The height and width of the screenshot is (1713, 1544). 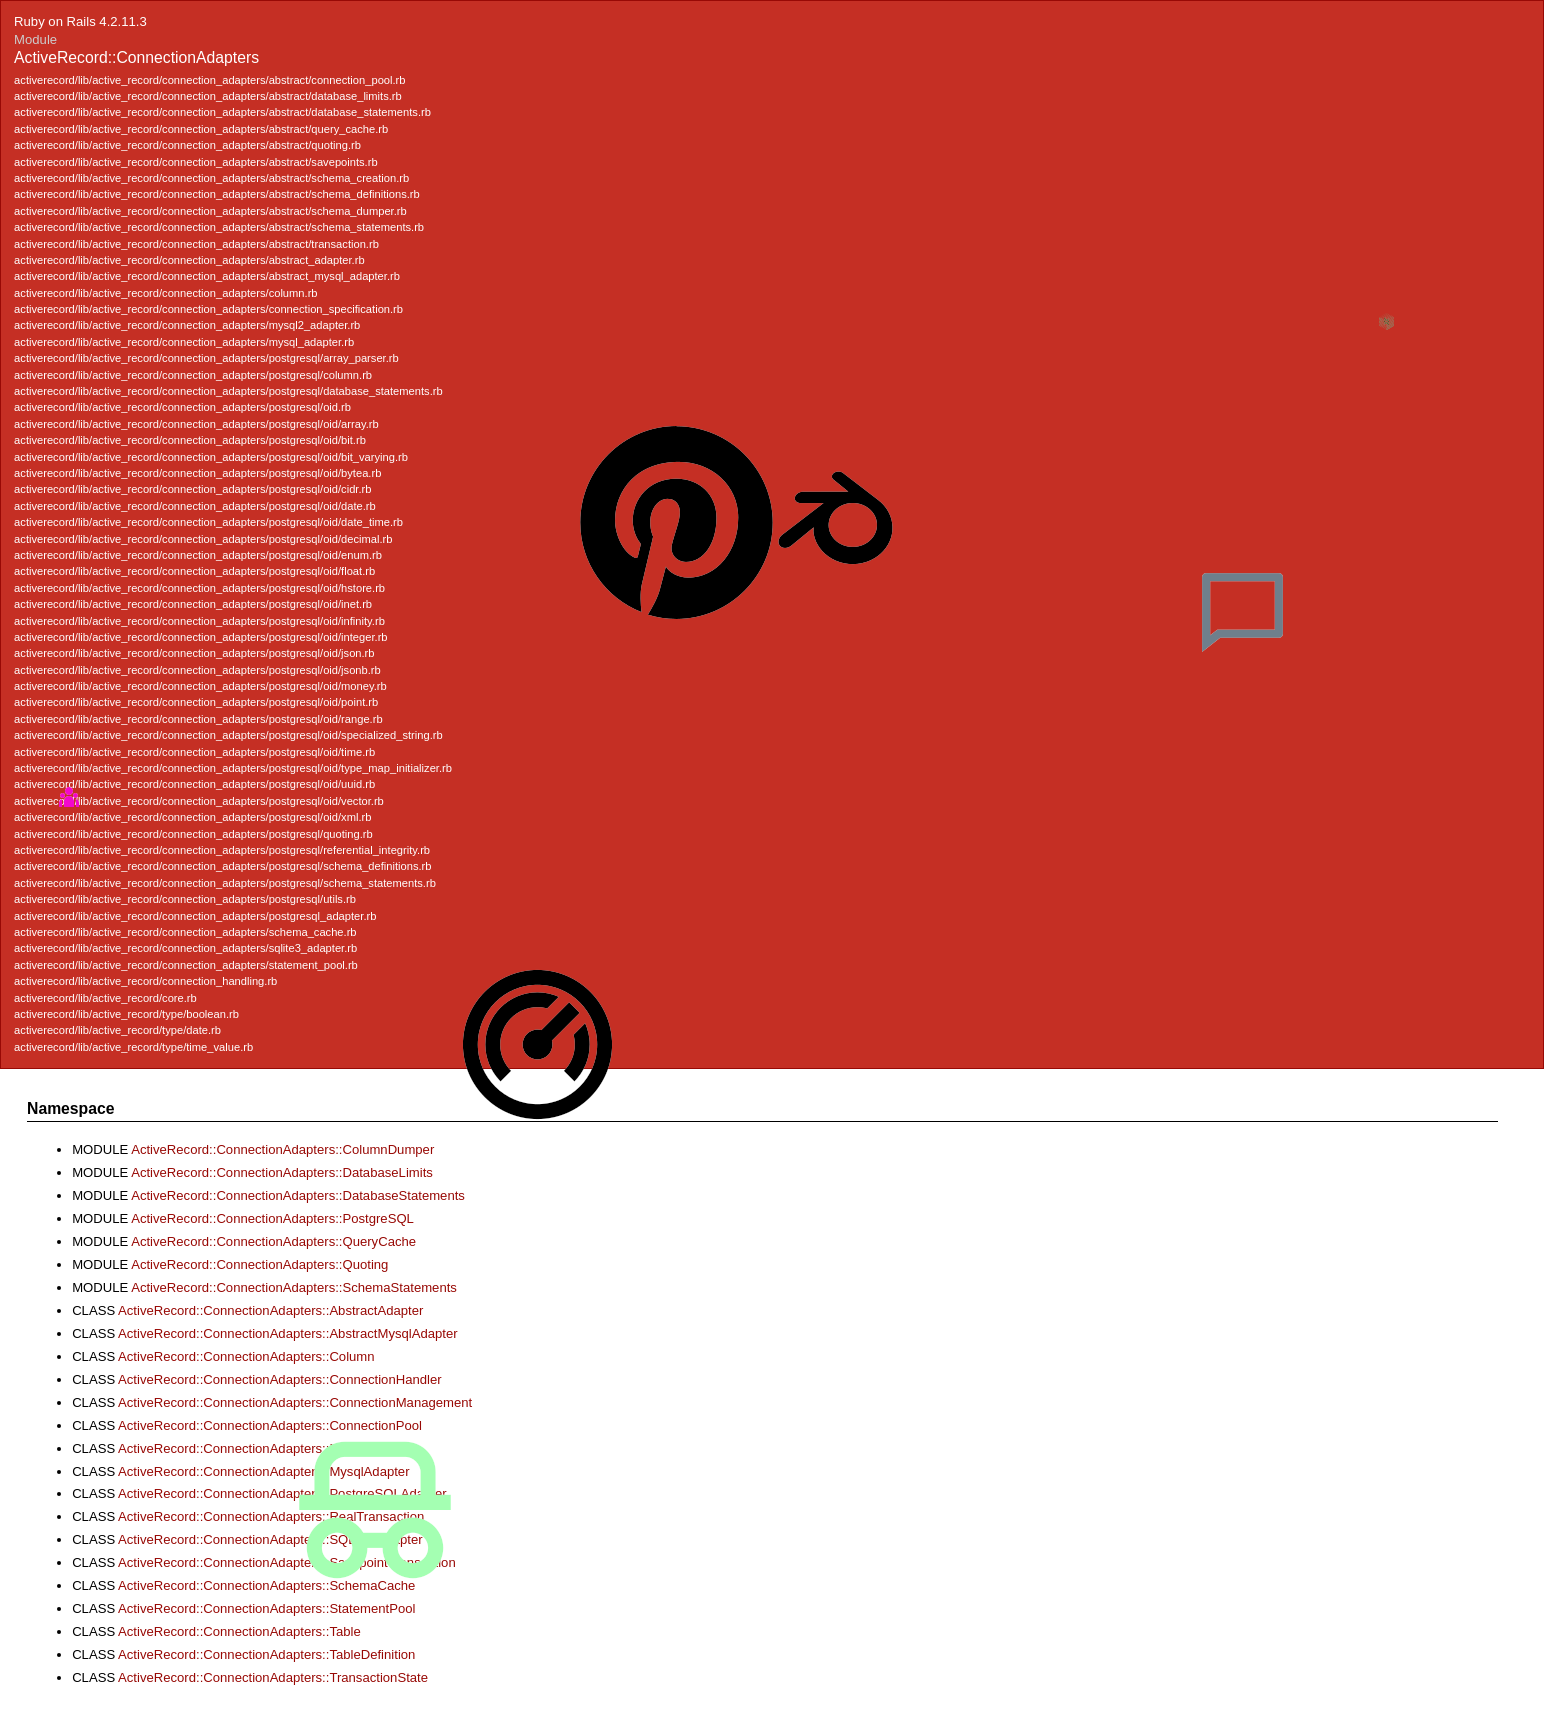 I want to click on view team members, so click(x=69, y=797).